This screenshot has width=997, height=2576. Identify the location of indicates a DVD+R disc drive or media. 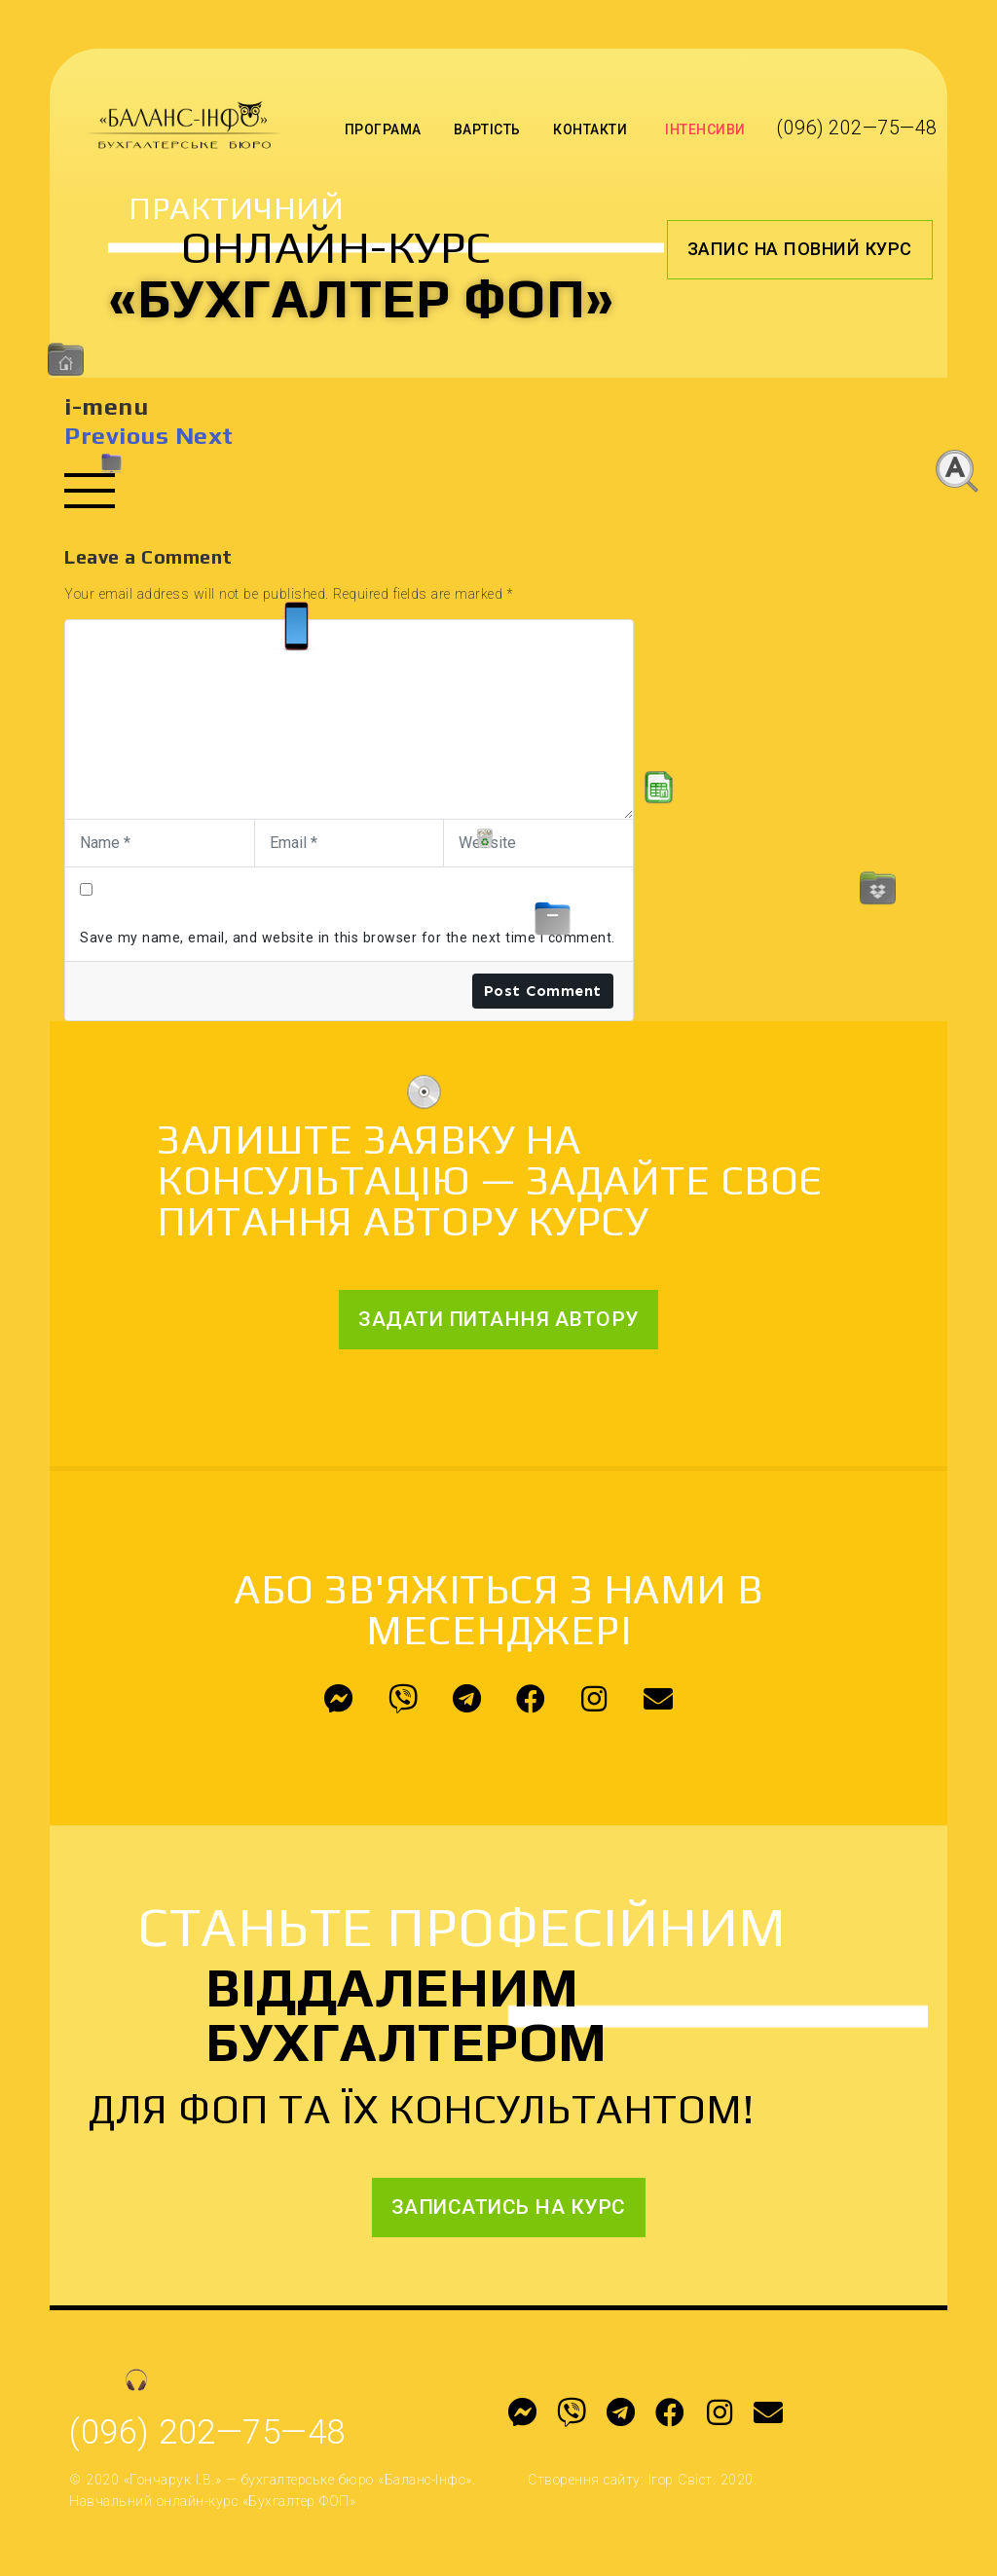
(424, 1091).